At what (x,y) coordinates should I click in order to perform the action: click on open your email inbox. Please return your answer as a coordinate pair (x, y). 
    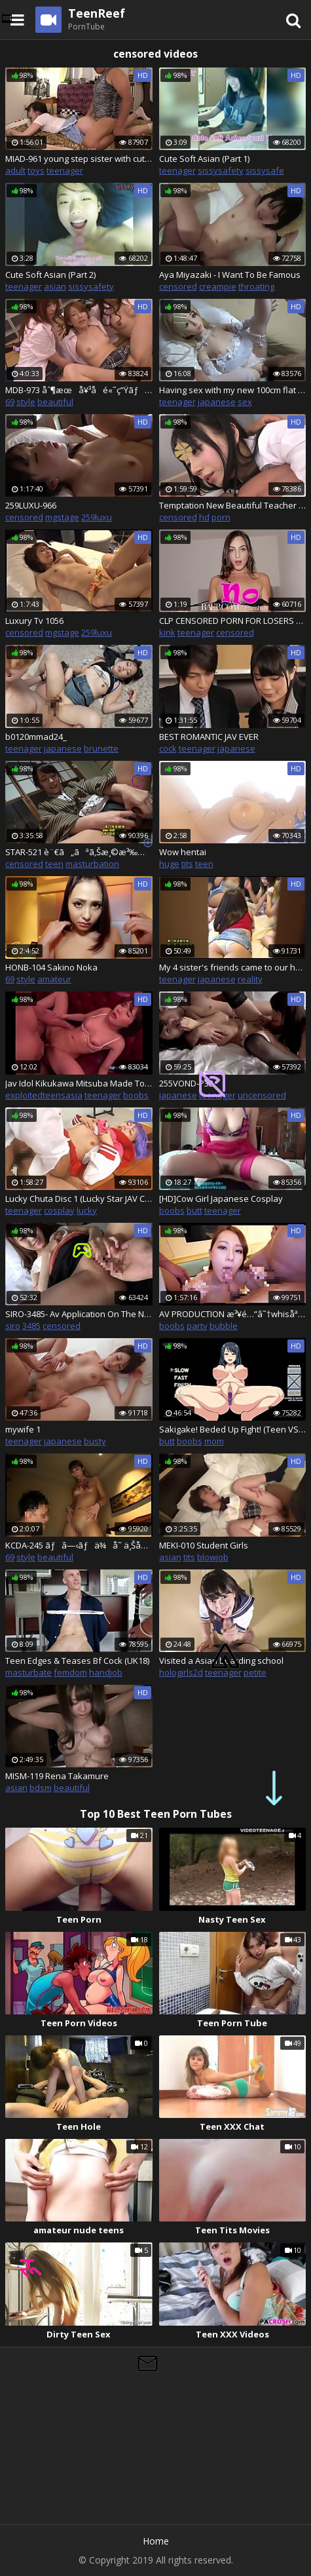
    Looking at the image, I should click on (147, 2363).